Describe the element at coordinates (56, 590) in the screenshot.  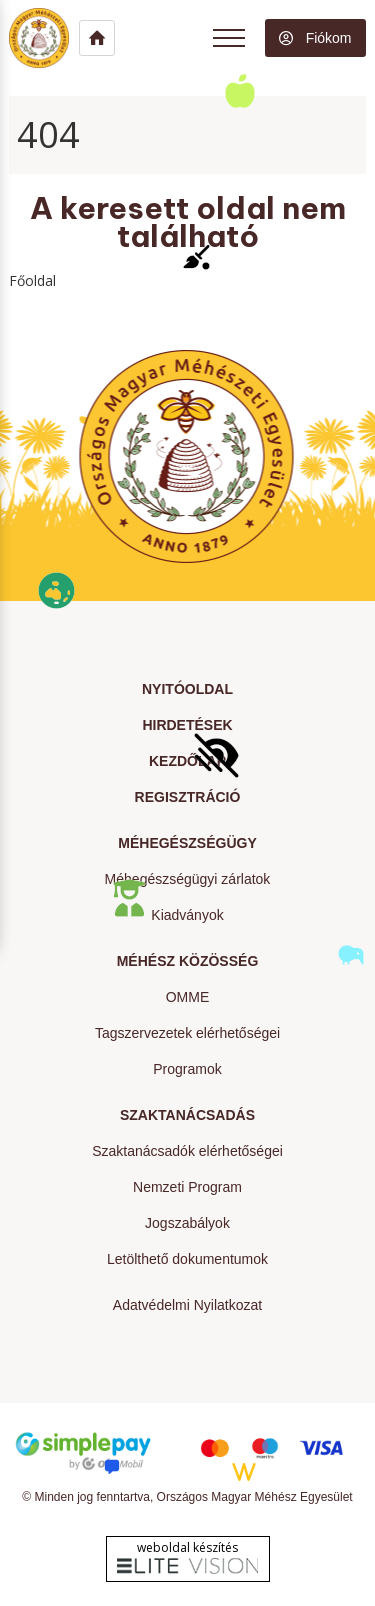
I see `select oceania or australia/pacific region` at that location.